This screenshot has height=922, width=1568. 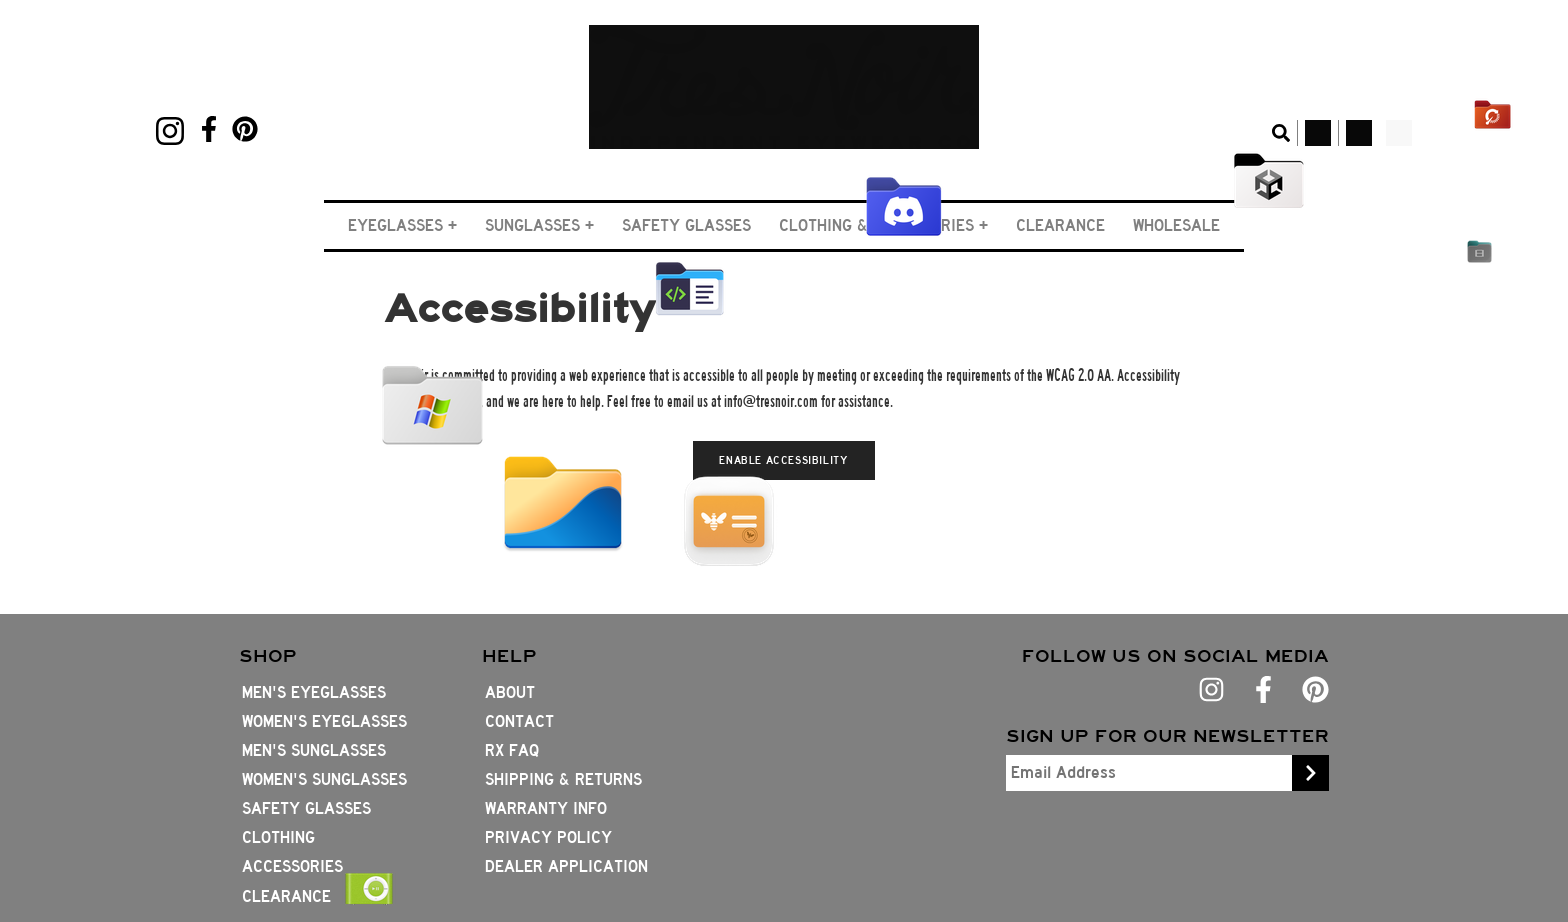 What do you see at coordinates (903, 208) in the screenshot?
I see `folder for discord-related files` at bounding box center [903, 208].